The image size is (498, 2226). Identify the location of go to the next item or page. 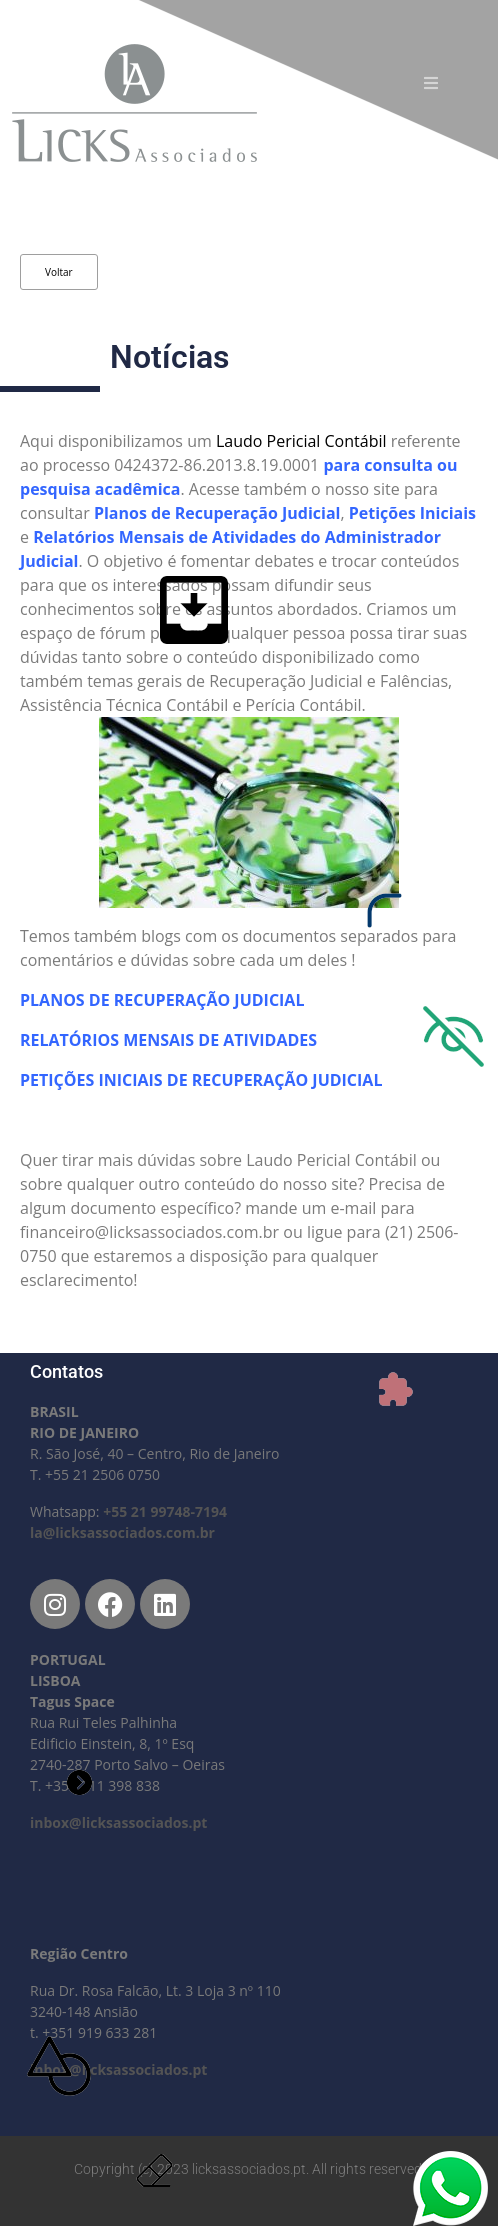
(79, 1782).